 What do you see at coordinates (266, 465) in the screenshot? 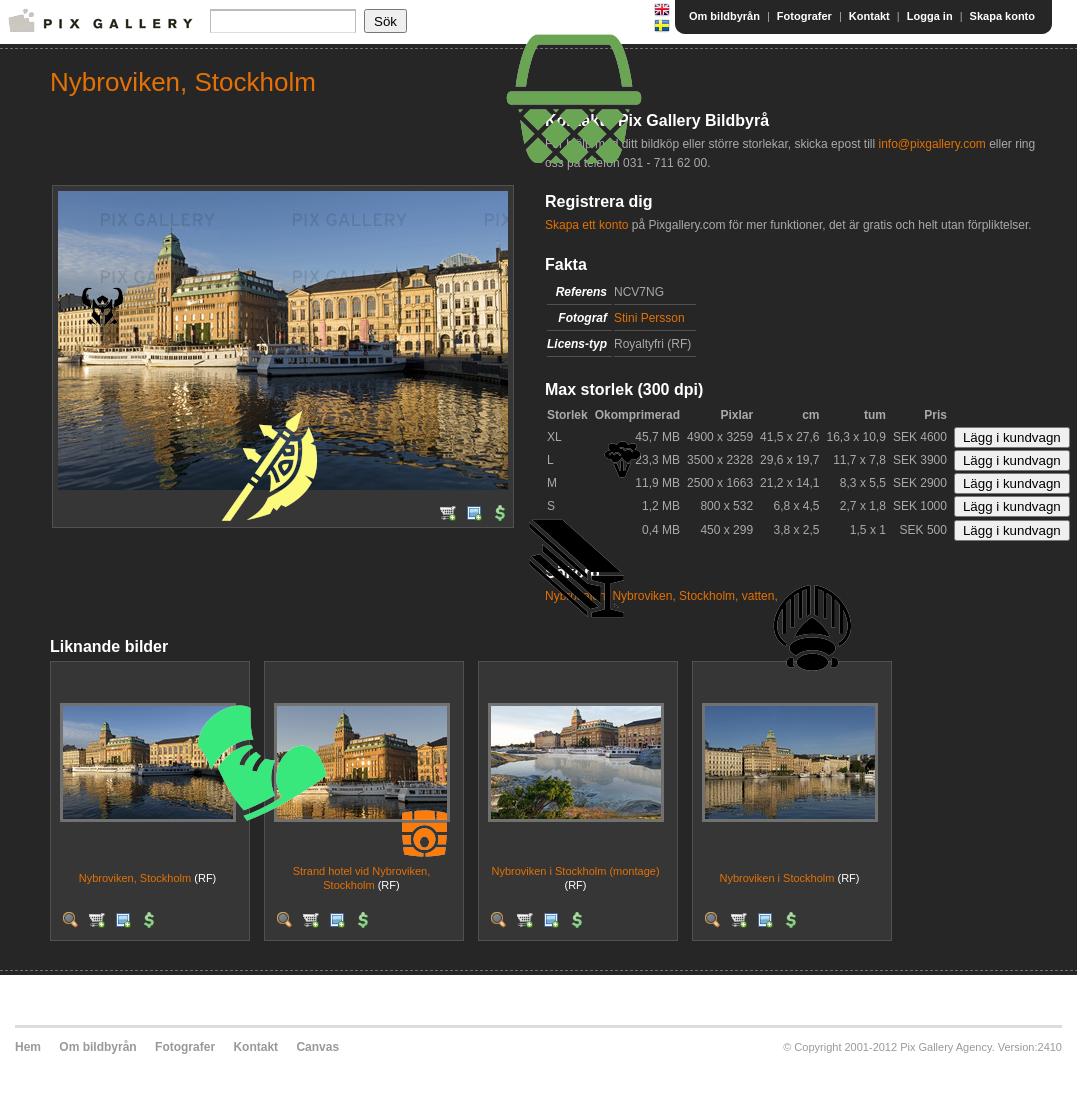
I see `select warrior or berserker class` at bounding box center [266, 465].